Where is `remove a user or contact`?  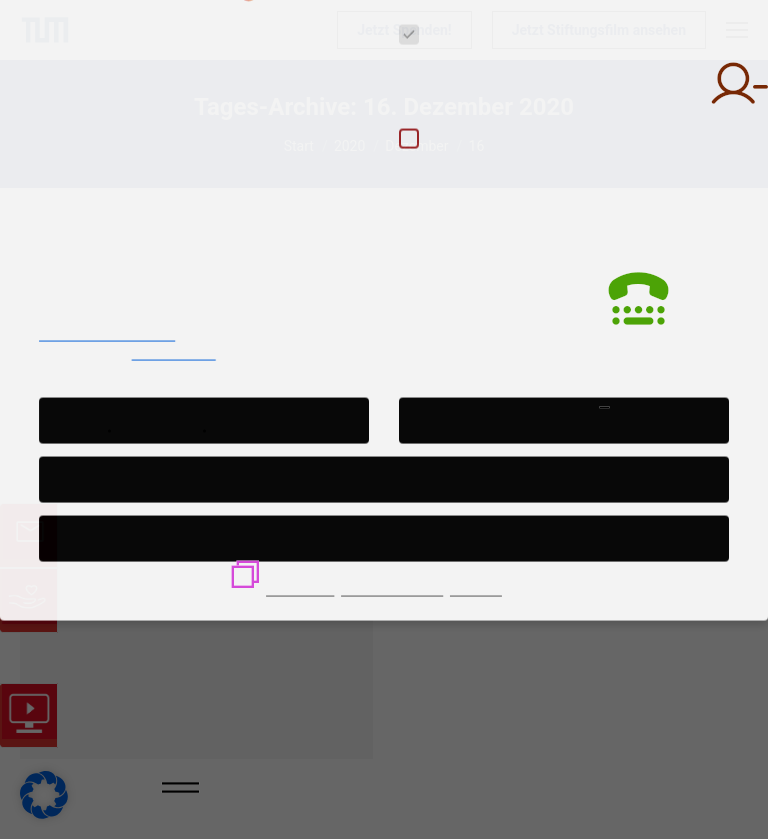
remove a user or contact is located at coordinates (738, 85).